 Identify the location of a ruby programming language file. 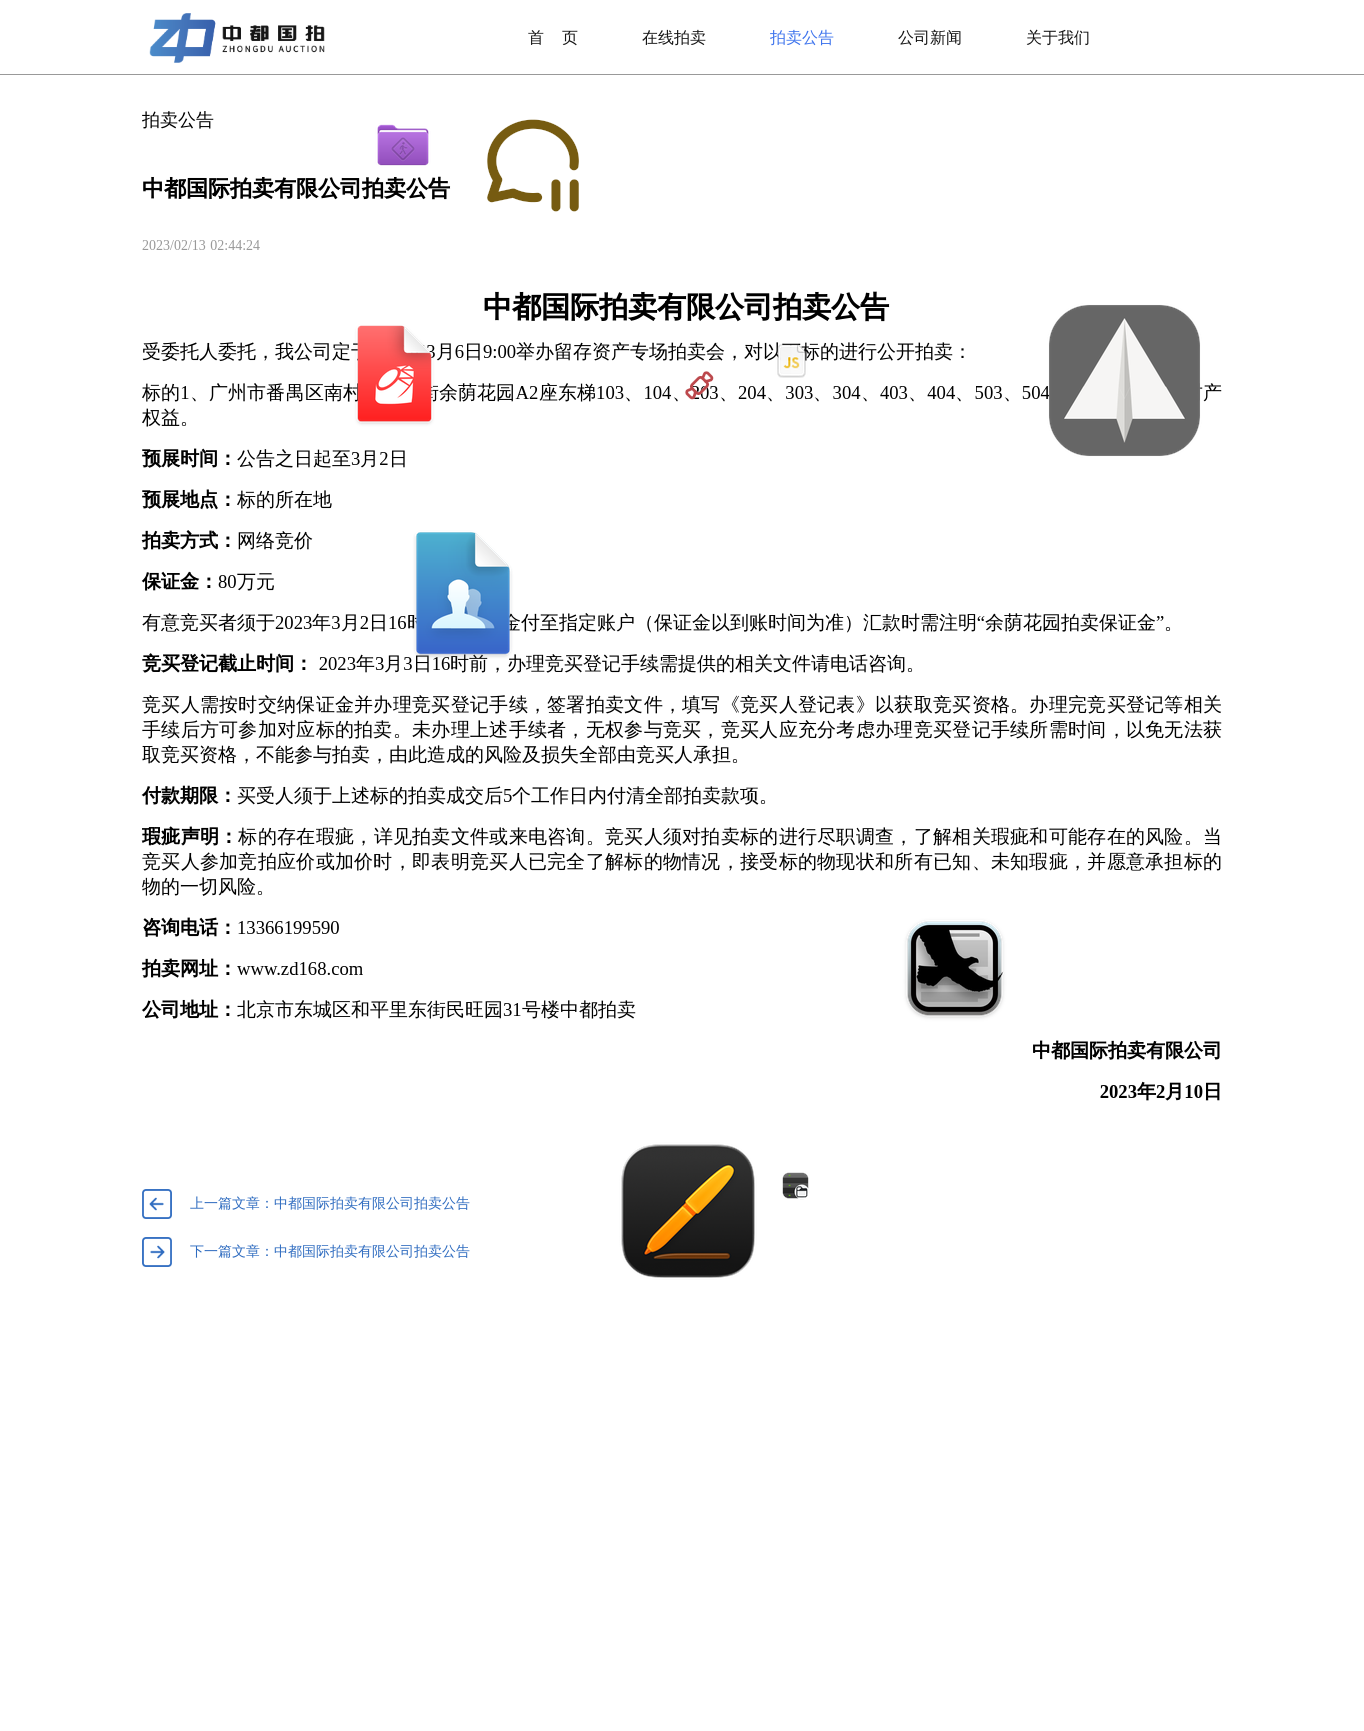
(394, 375).